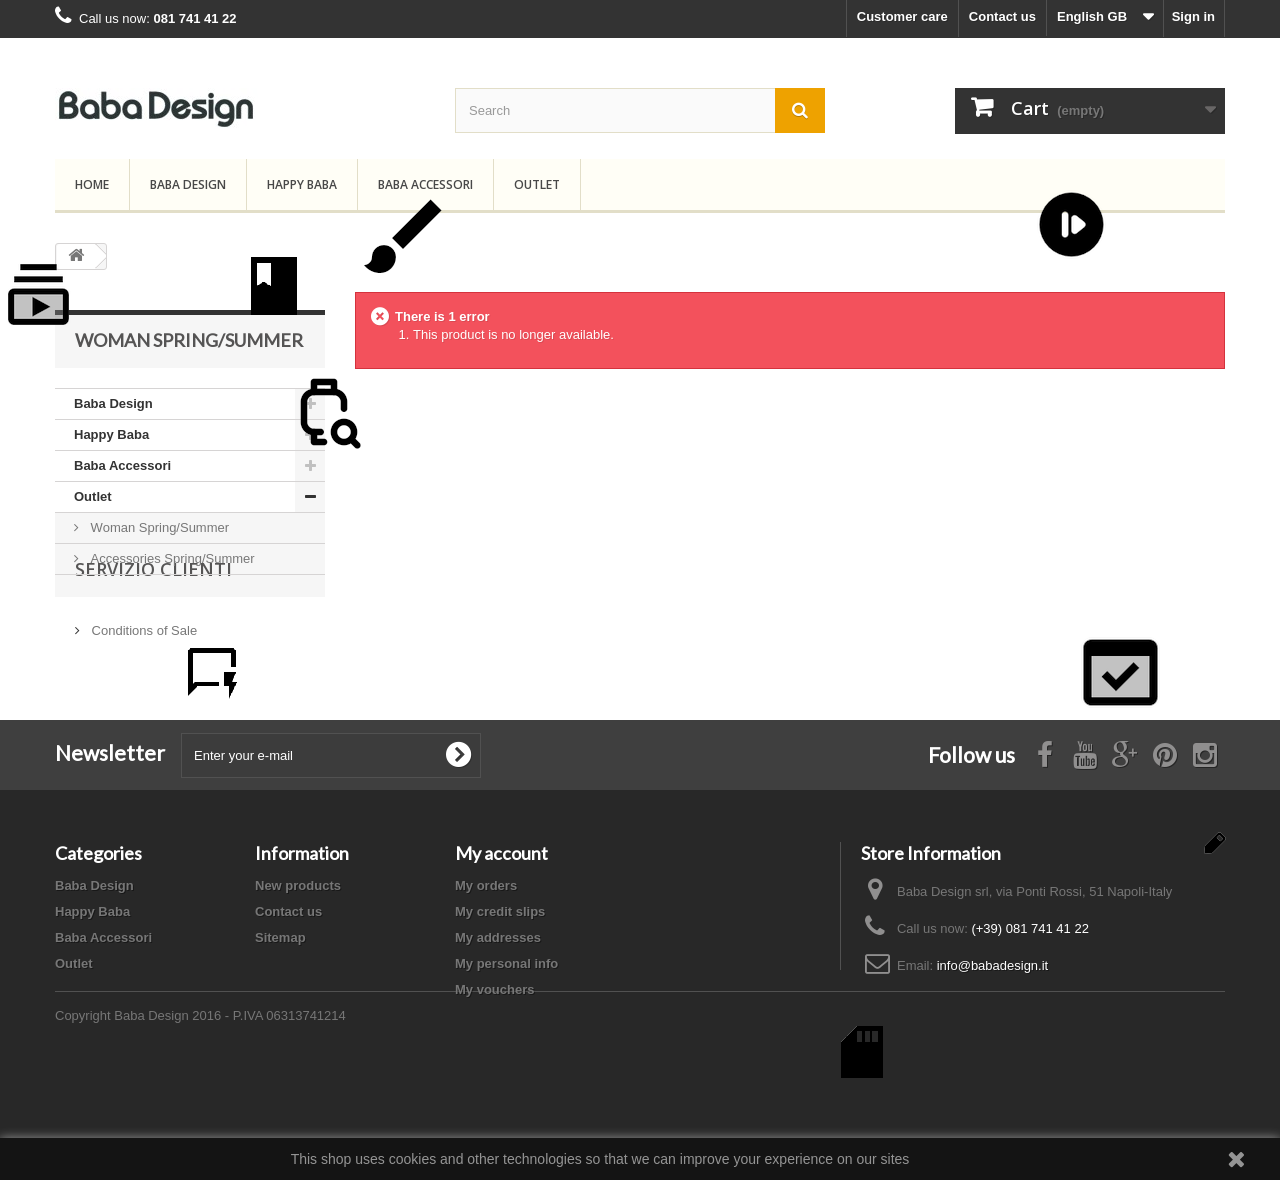 The width and height of the screenshot is (1280, 1180). Describe the element at coordinates (404, 237) in the screenshot. I see `access drawing or painting tools` at that location.